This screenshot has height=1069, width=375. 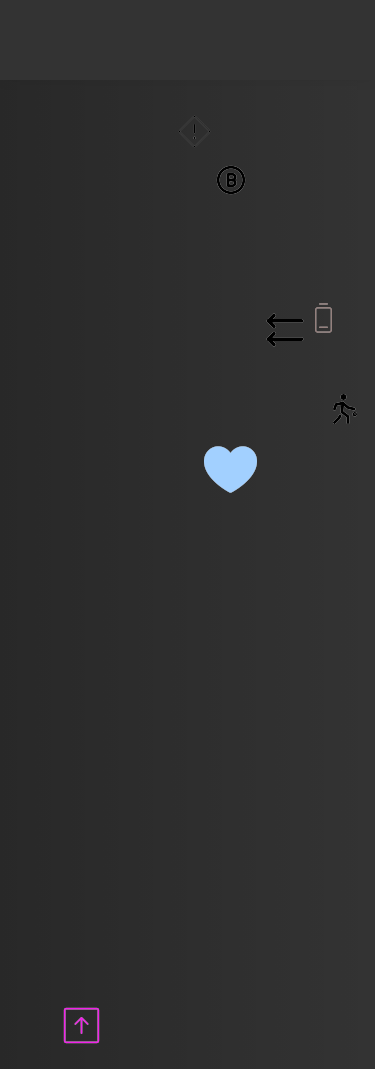 I want to click on xbox controller B button indicator, so click(x=231, y=180).